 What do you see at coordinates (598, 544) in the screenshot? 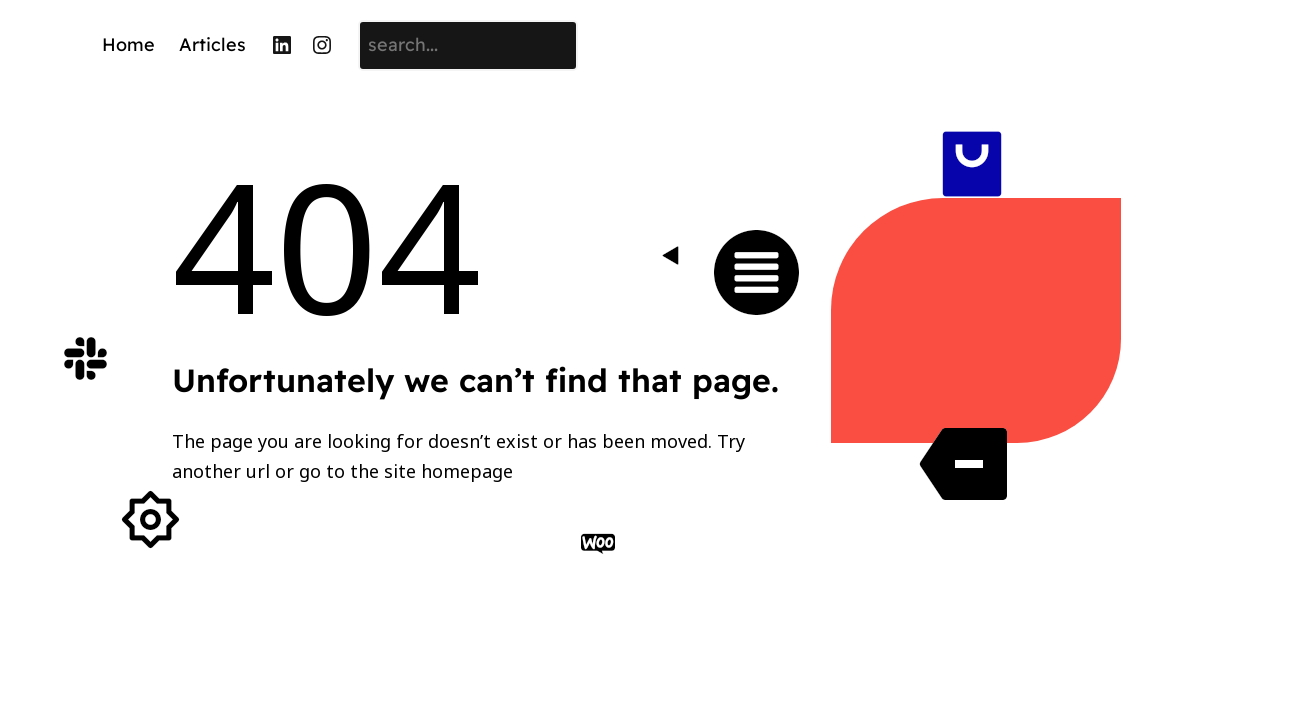
I see `WooCommerce logo - access your online store dashboard` at bounding box center [598, 544].